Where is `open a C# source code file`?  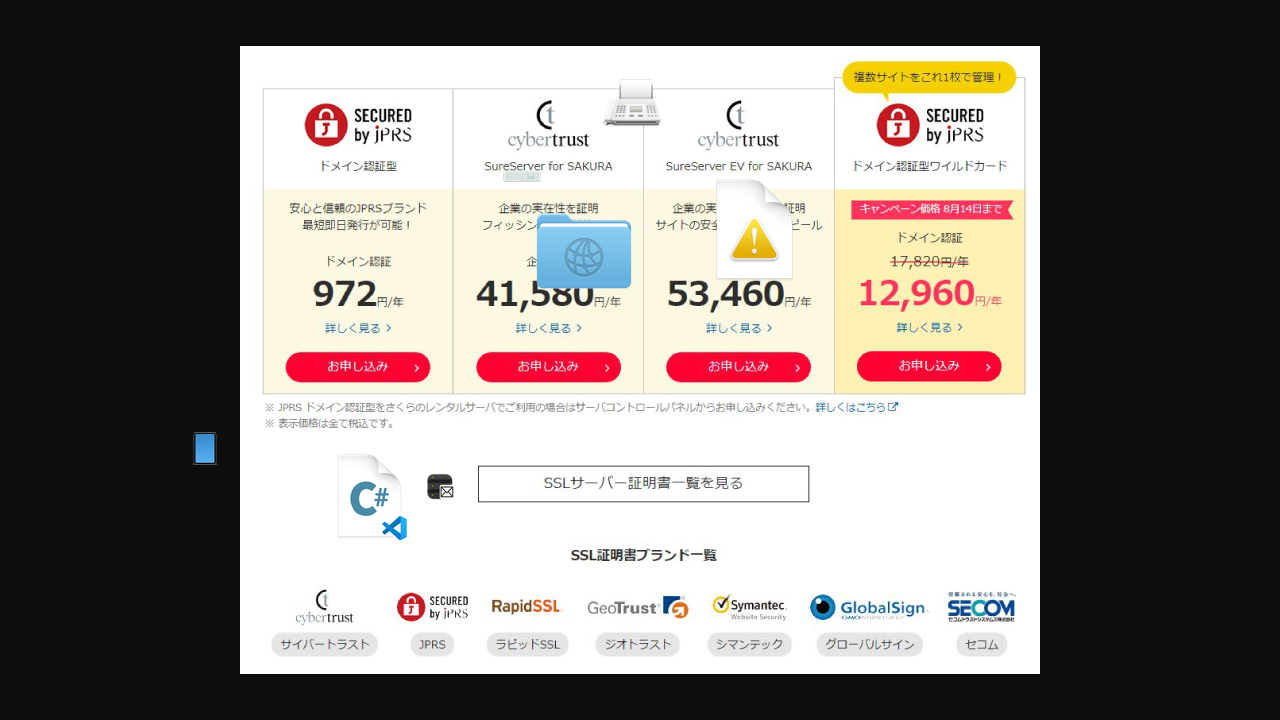 open a C# source code file is located at coordinates (369, 497).